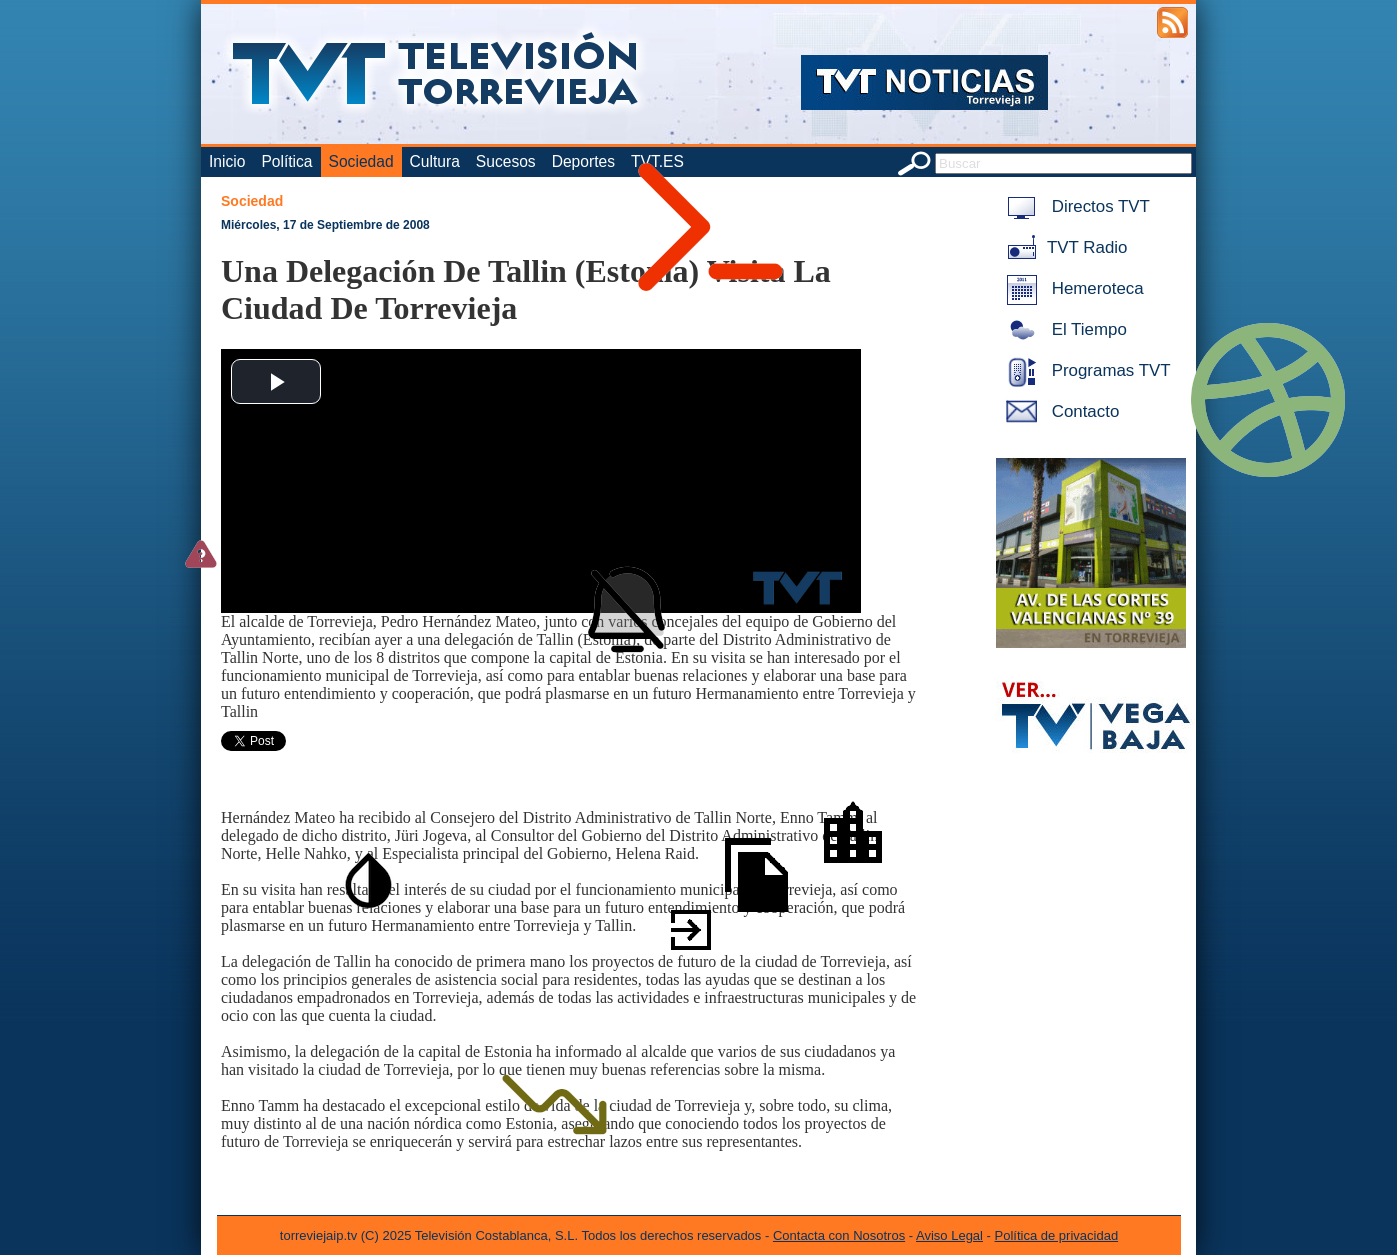 The height and width of the screenshot is (1255, 1397). I want to click on indicates a warning or caution that requires attention, so click(201, 555).